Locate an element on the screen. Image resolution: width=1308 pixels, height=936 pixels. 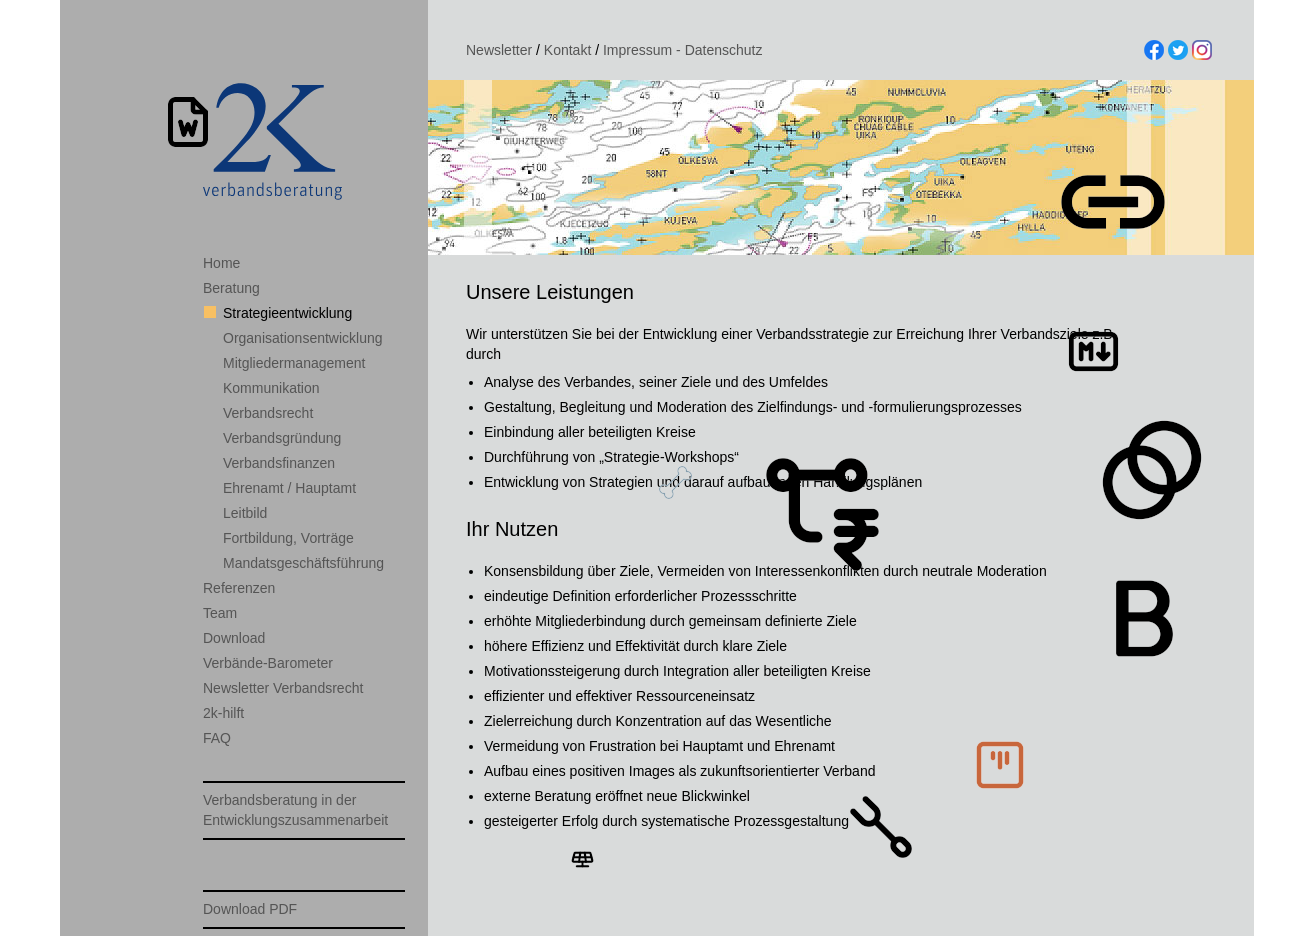
format text using markdown syntax is located at coordinates (1093, 351).